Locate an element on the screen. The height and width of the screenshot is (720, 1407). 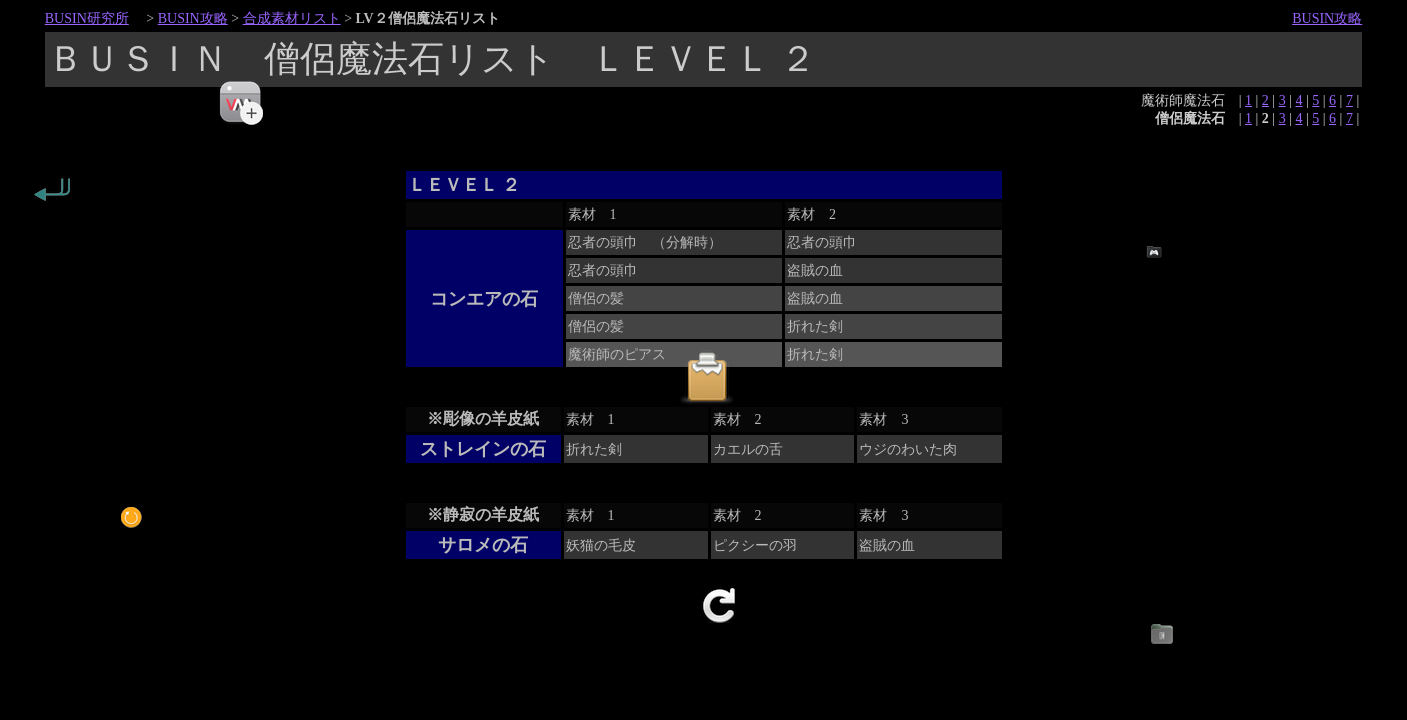
create a new virtual machine is located at coordinates (240, 102).